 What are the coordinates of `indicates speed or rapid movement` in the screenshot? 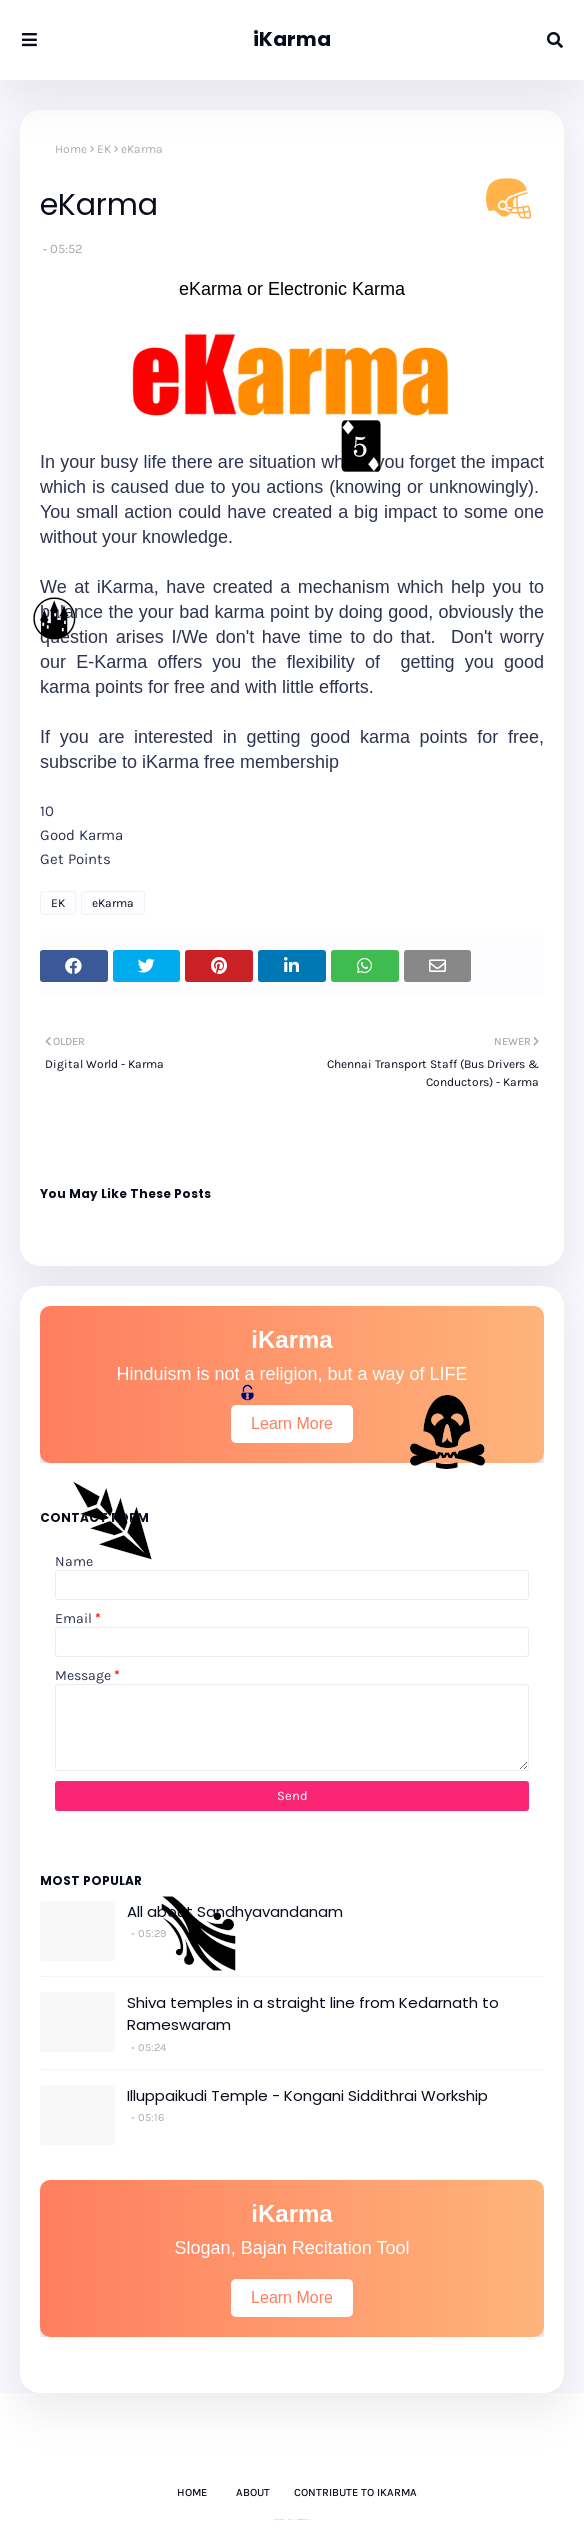 It's located at (112, 1520).